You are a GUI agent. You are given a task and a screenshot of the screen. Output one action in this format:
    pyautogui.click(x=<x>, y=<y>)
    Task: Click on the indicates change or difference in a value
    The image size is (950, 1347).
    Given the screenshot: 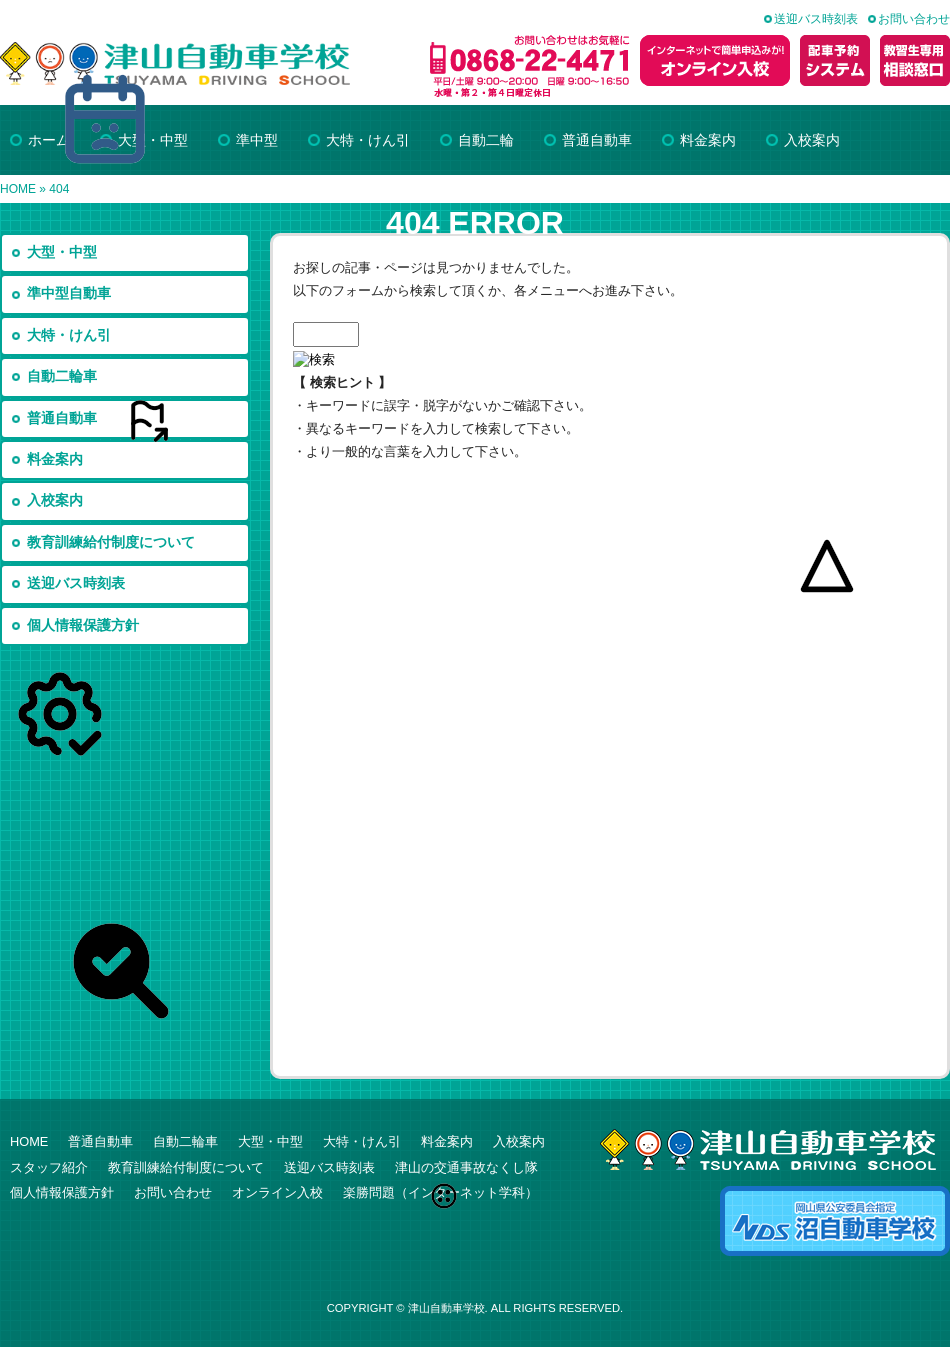 What is the action you would take?
    pyautogui.click(x=827, y=566)
    